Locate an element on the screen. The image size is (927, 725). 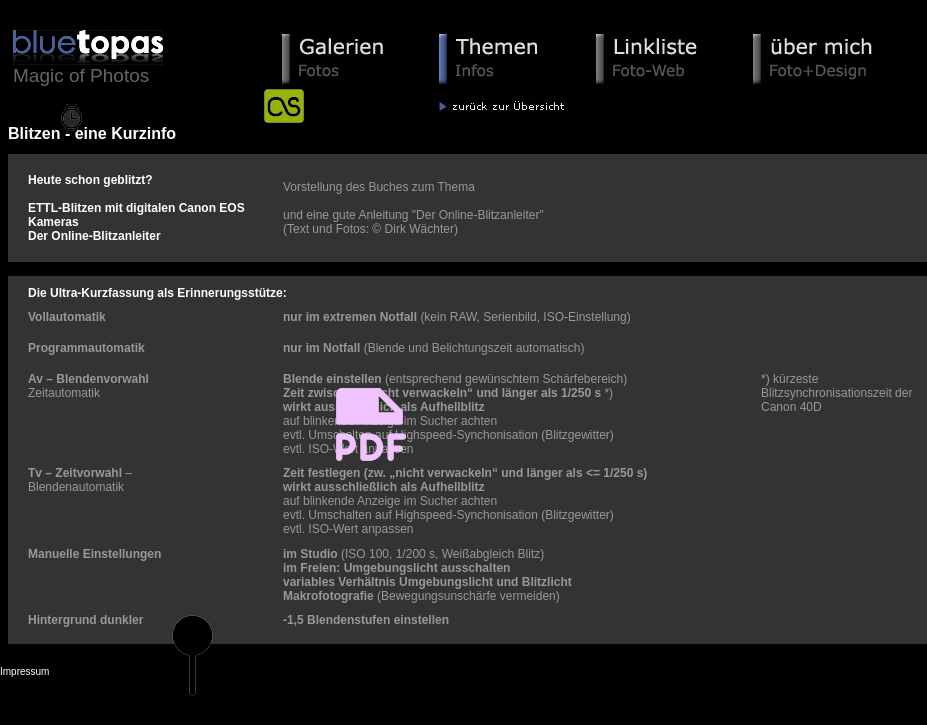
open a PDF document is located at coordinates (369, 427).